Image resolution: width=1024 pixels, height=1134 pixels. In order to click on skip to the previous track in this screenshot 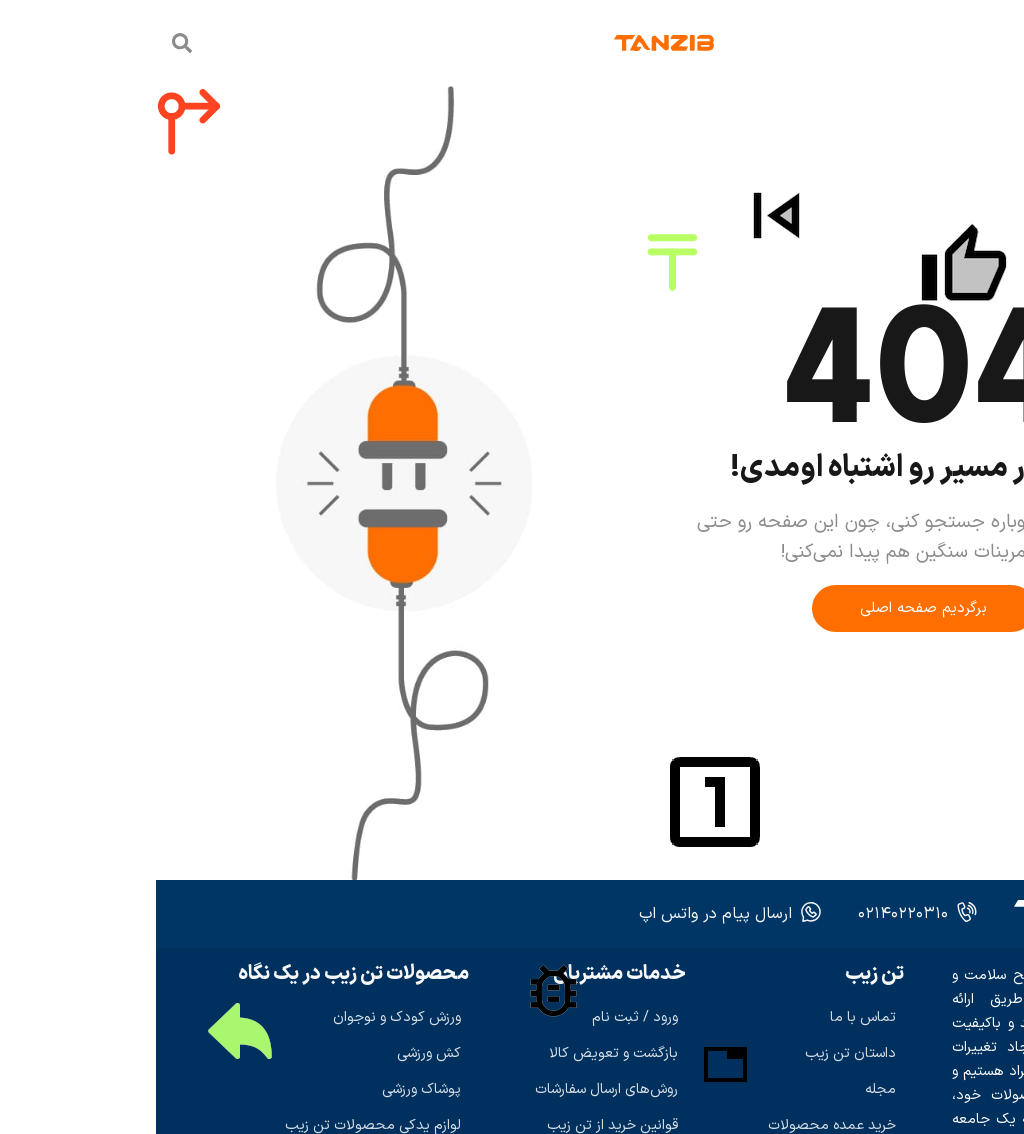, I will do `click(776, 215)`.